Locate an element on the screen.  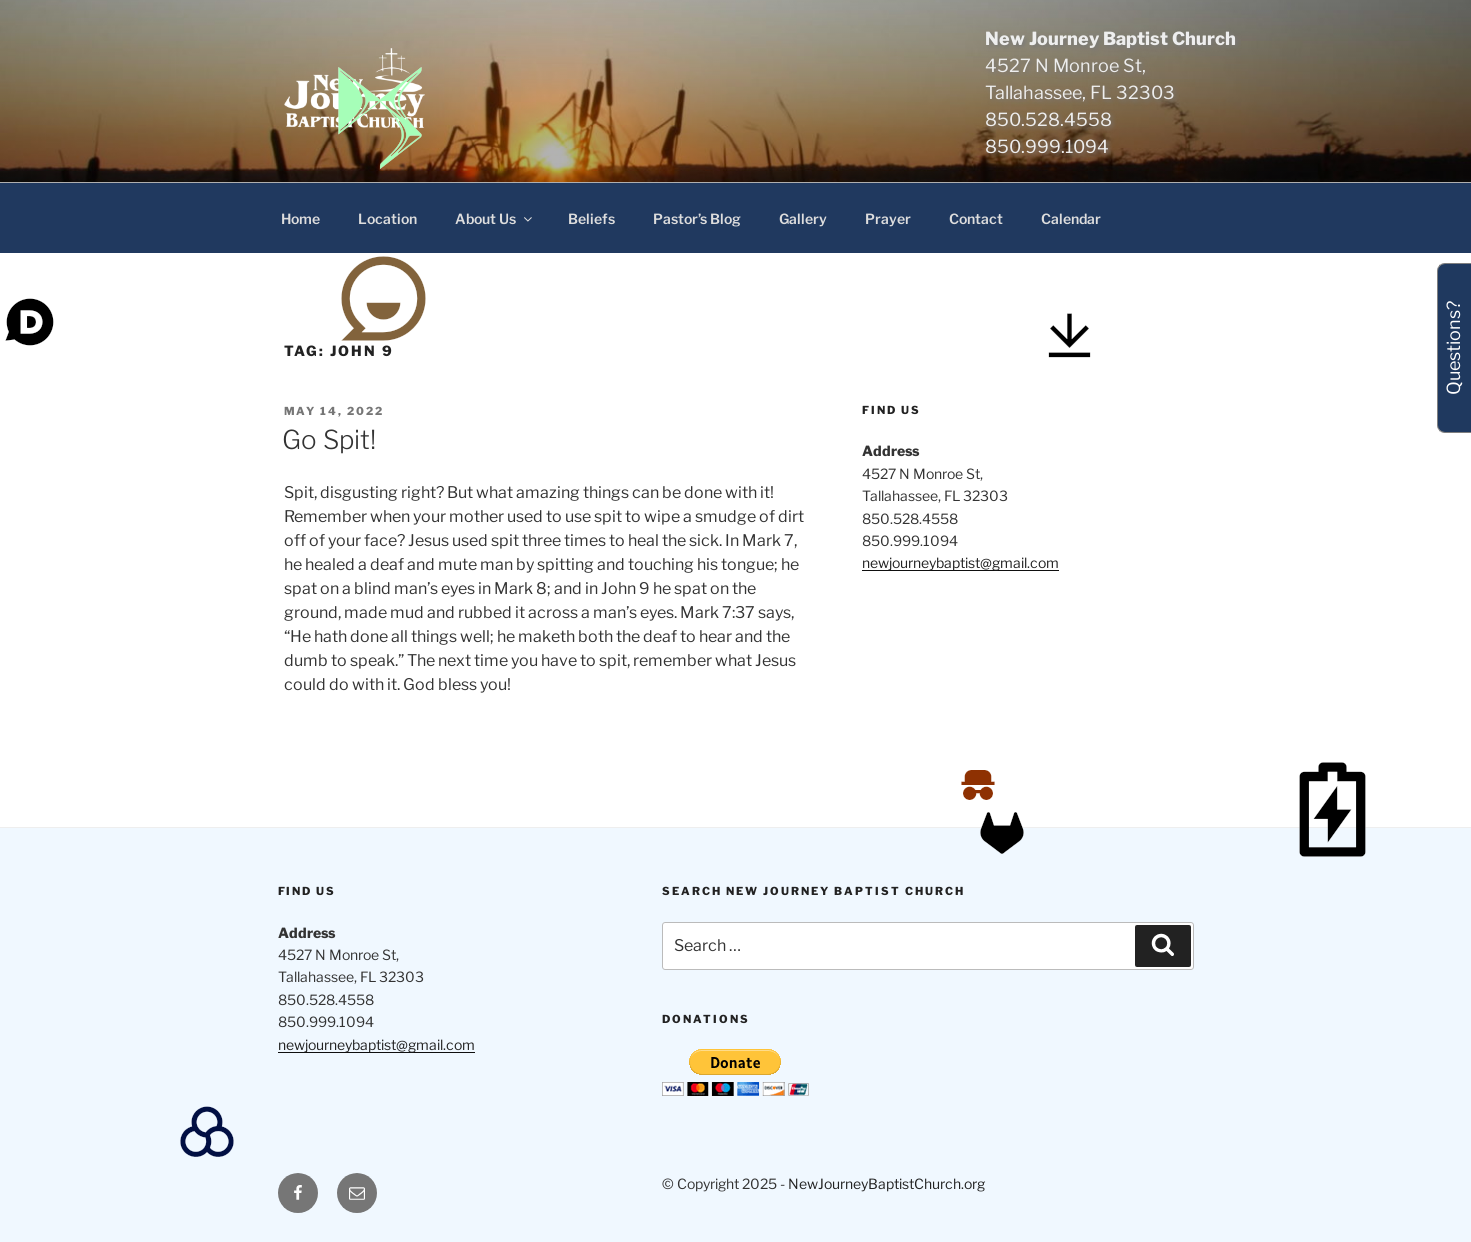
DS Automobiles brand logo is located at coordinates (380, 118).